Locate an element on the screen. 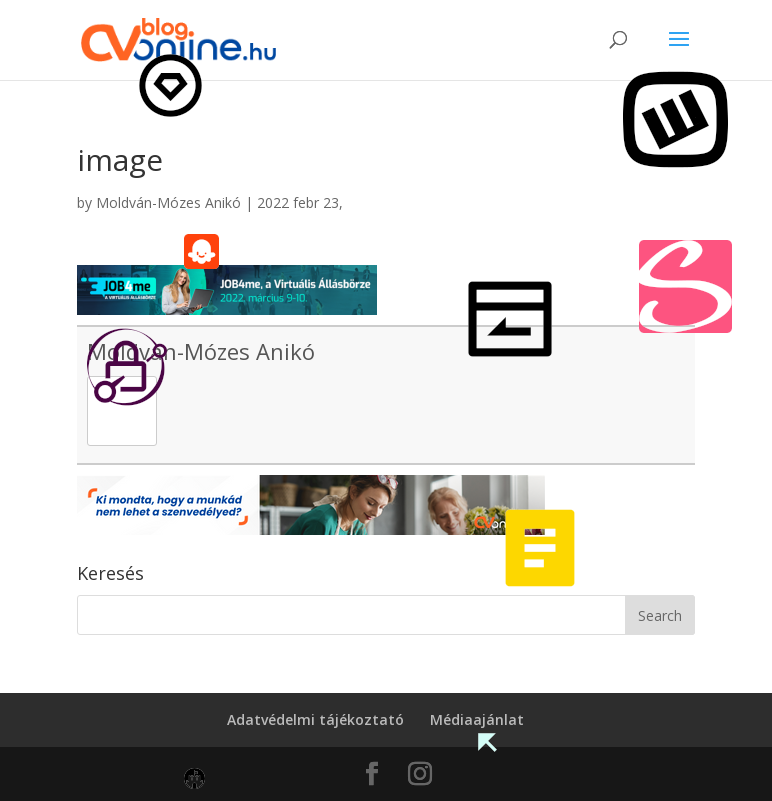 This screenshot has width=772, height=801. view document list or file directory is located at coordinates (540, 548).